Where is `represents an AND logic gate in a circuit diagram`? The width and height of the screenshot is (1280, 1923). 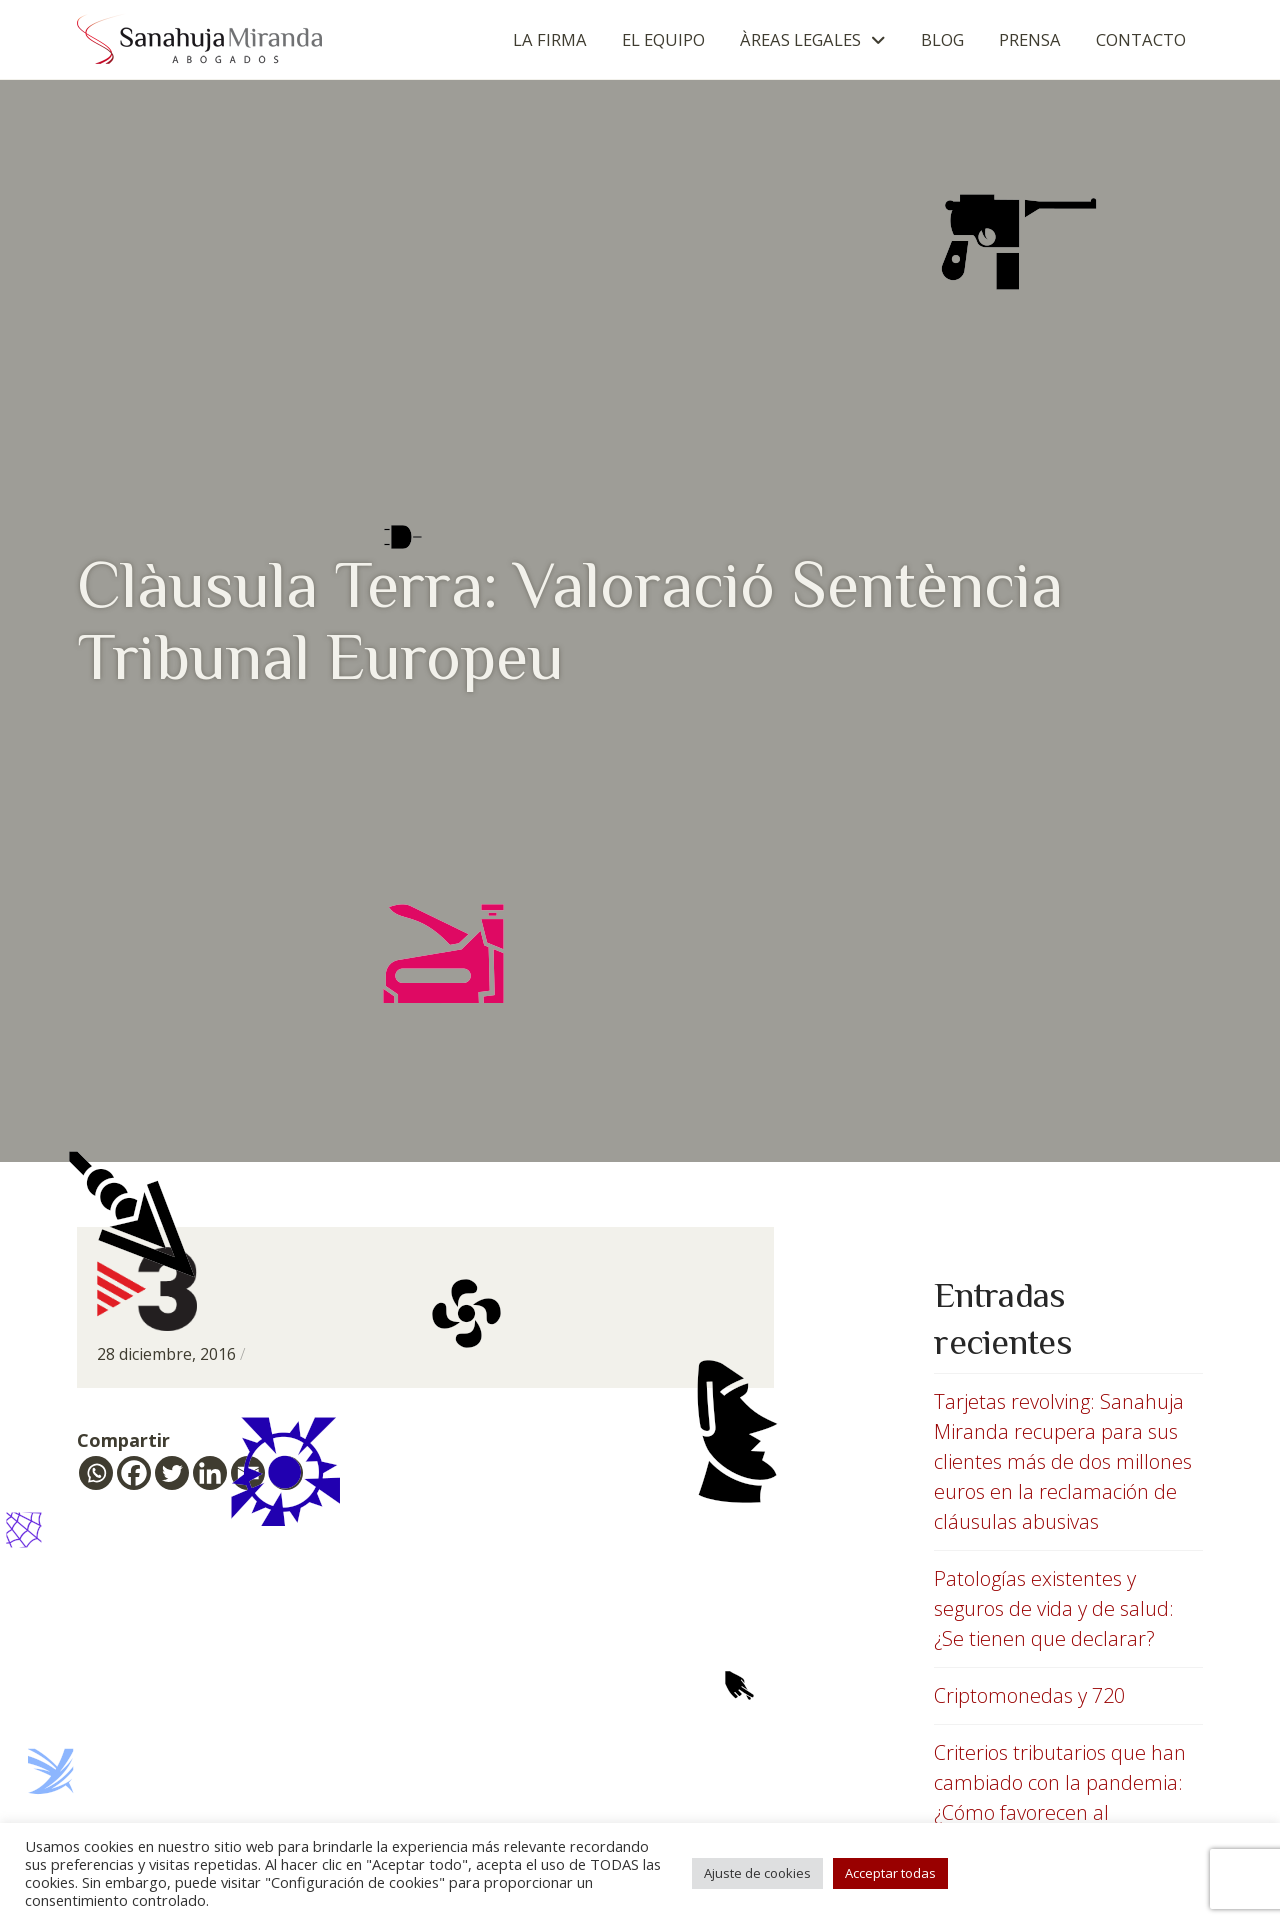
represents an AND logic gate in a circuit diagram is located at coordinates (403, 537).